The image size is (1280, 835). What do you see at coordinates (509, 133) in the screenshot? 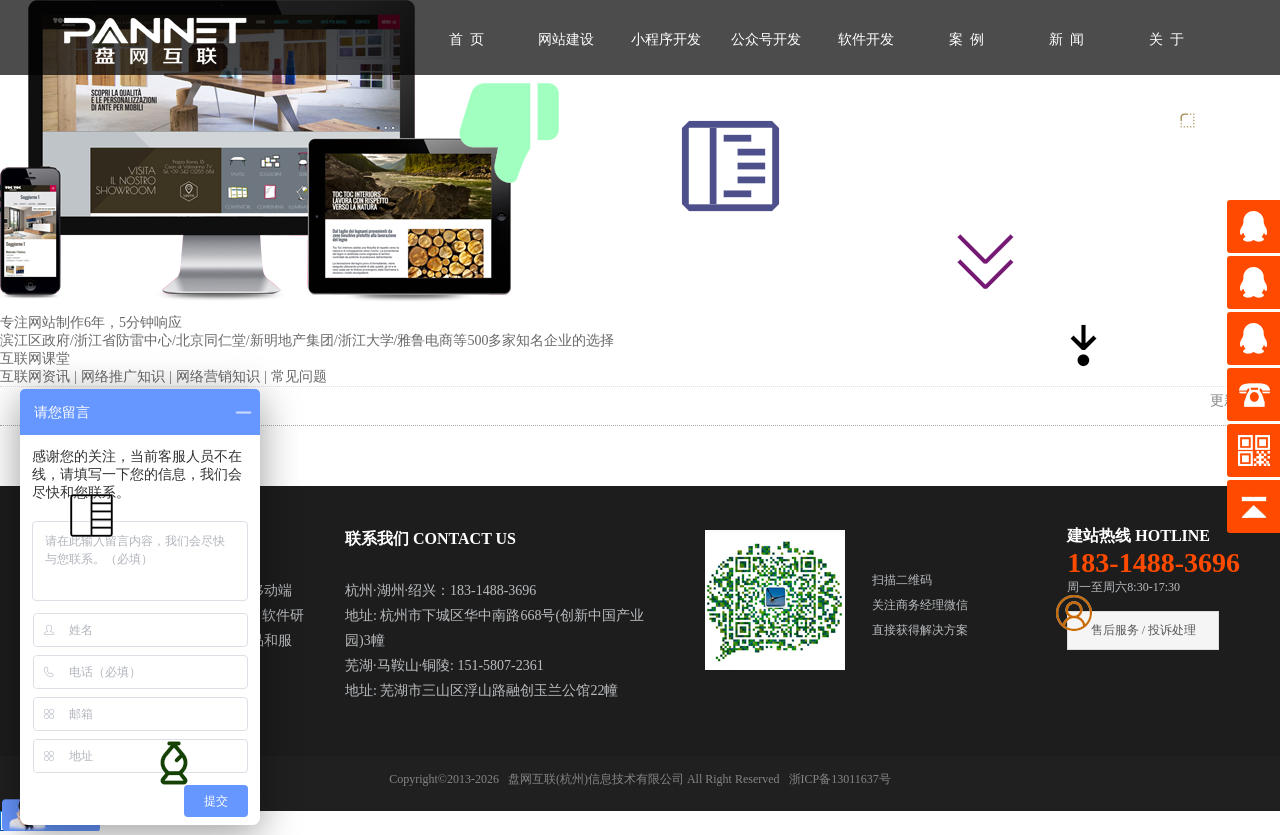
I see `dislike or downvote content` at bounding box center [509, 133].